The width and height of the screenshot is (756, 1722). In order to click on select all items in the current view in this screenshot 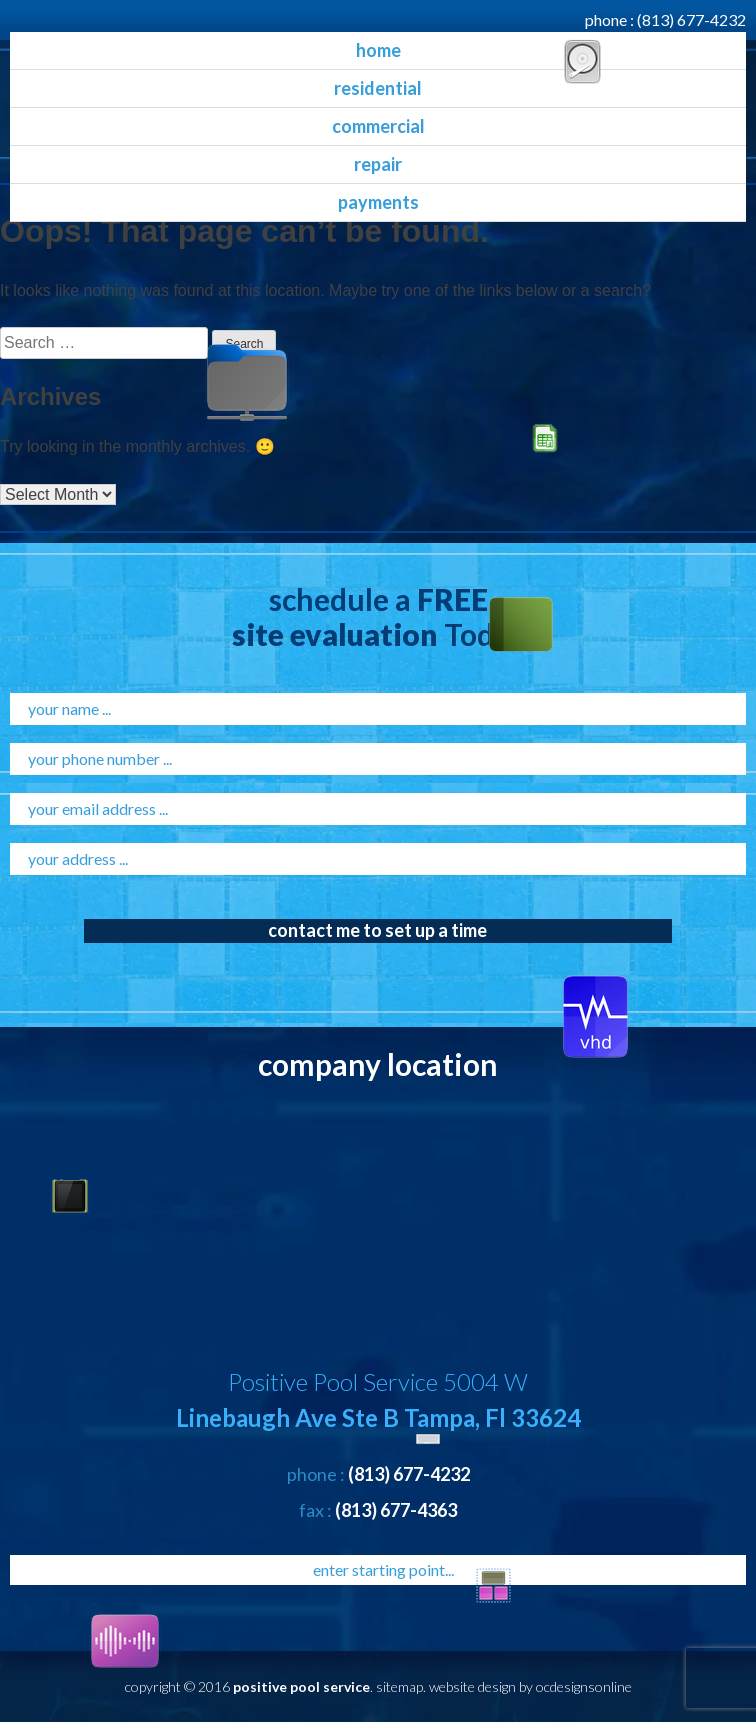, I will do `click(493, 1585)`.